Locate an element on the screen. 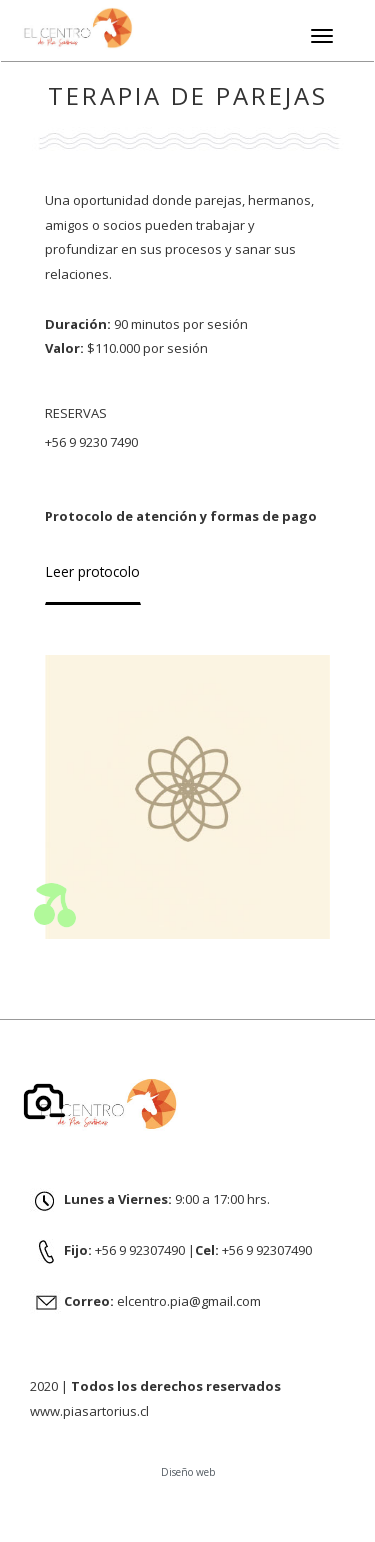 The image size is (375, 1542). indicates fruit or food category is located at coordinates (55, 904).